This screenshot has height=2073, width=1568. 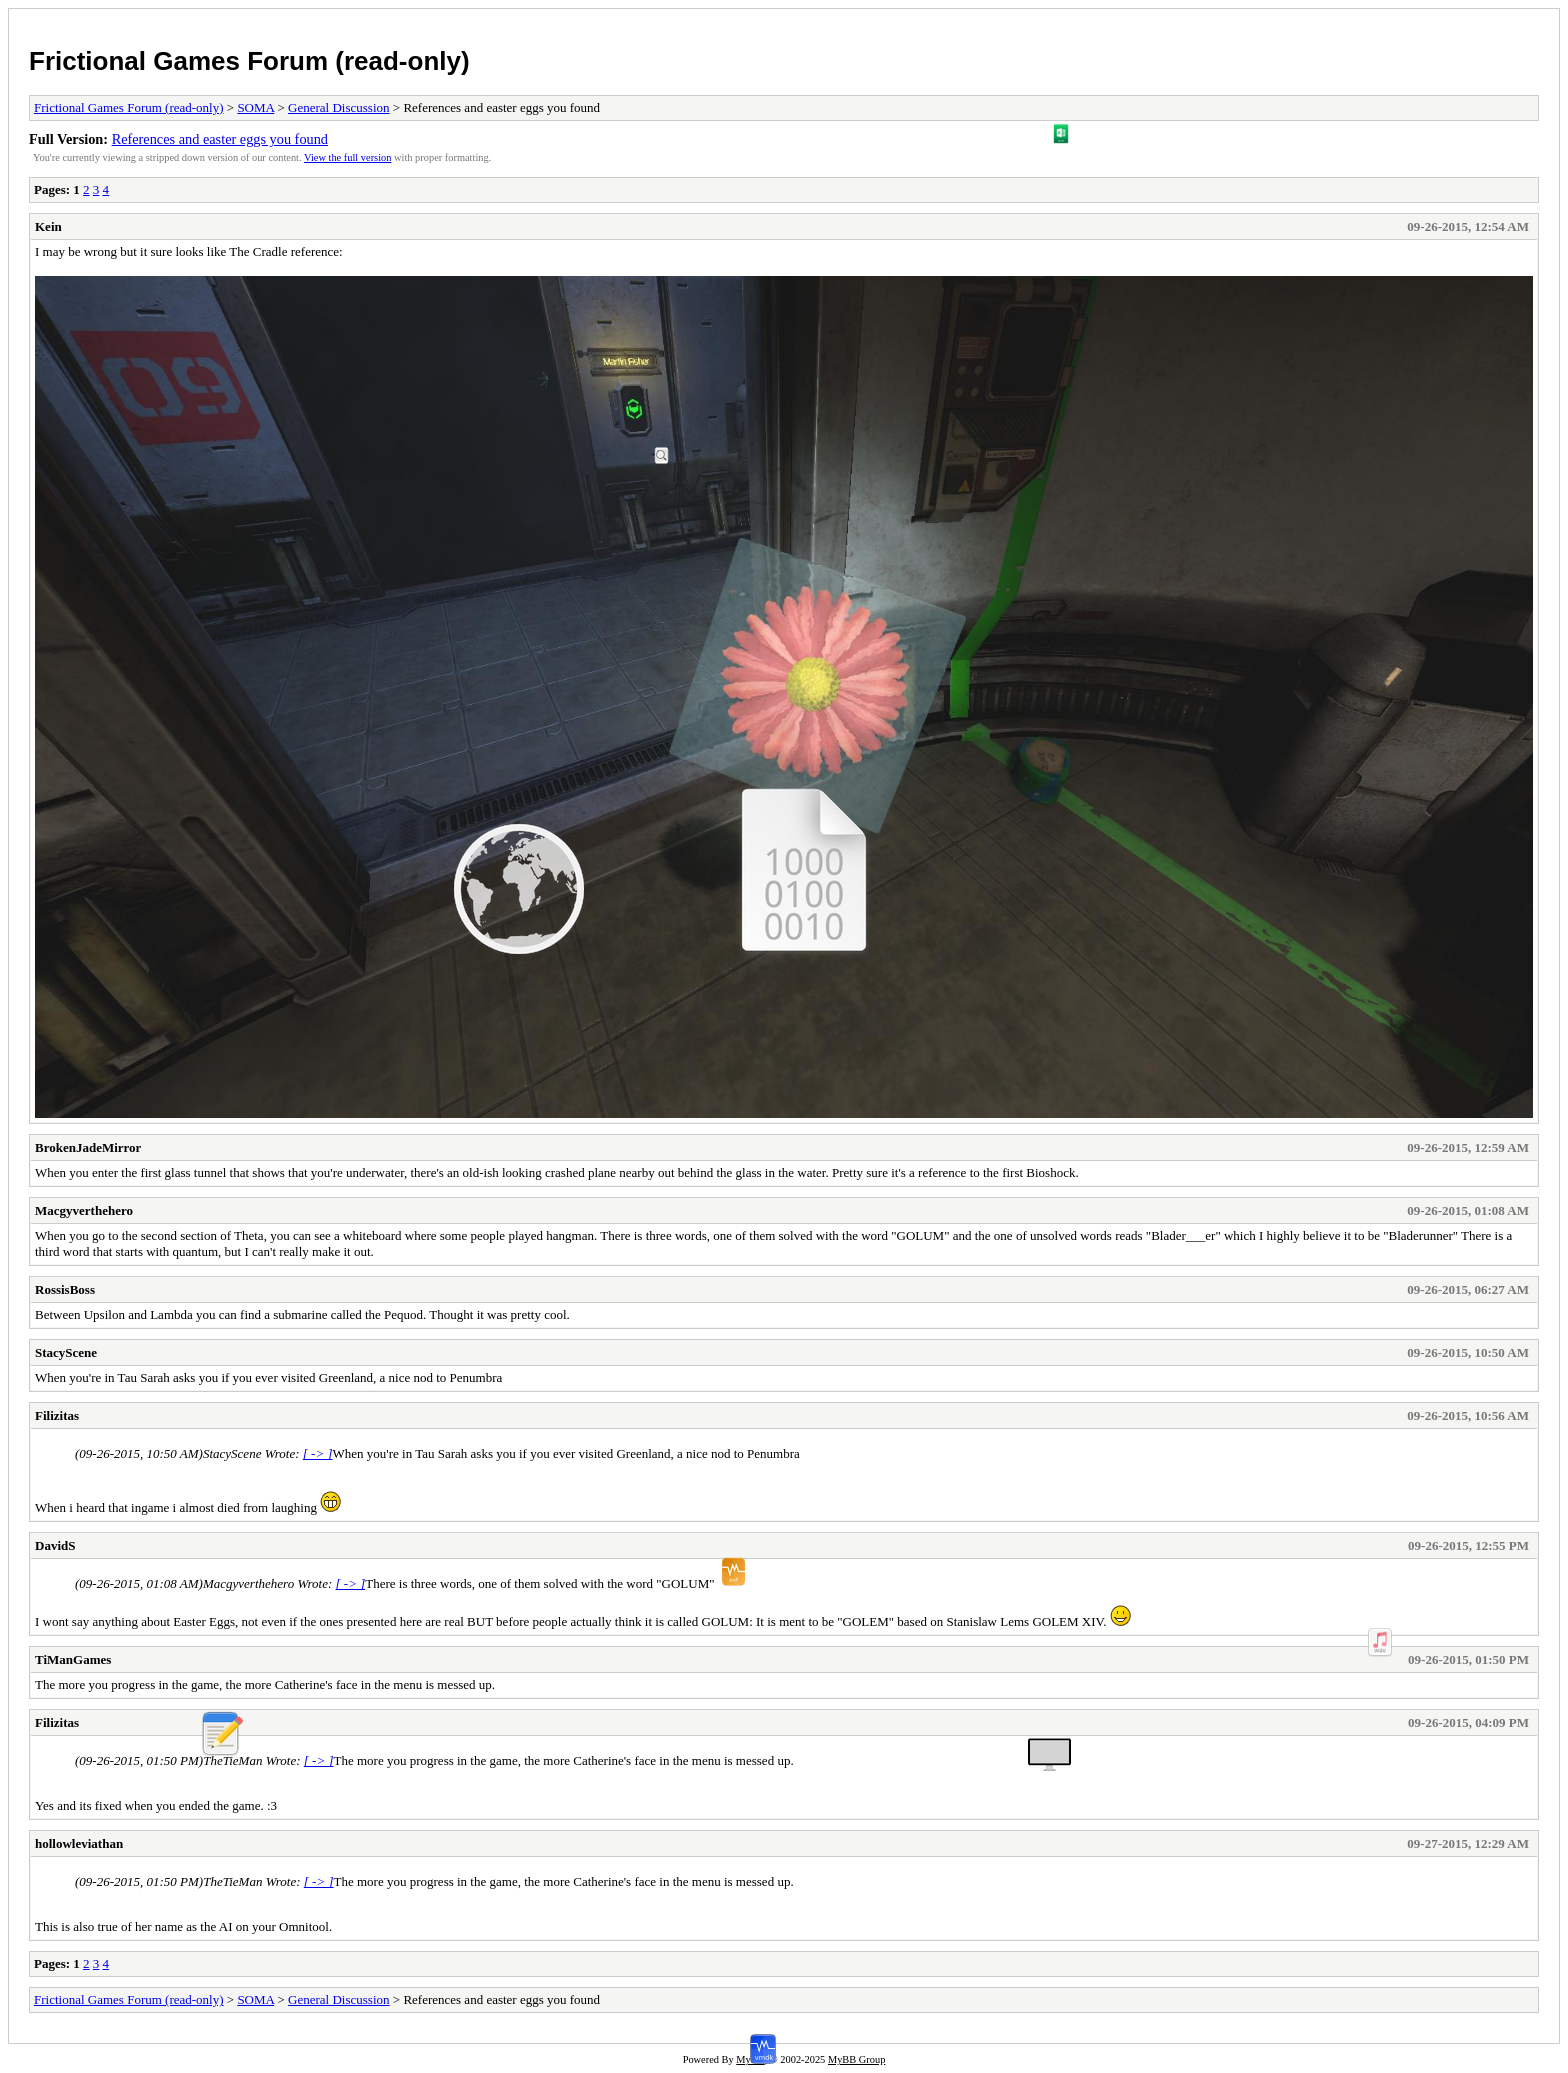 What do you see at coordinates (763, 2049) in the screenshot?
I see `a virtualbox virtual machine disk file` at bounding box center [763, 2049].